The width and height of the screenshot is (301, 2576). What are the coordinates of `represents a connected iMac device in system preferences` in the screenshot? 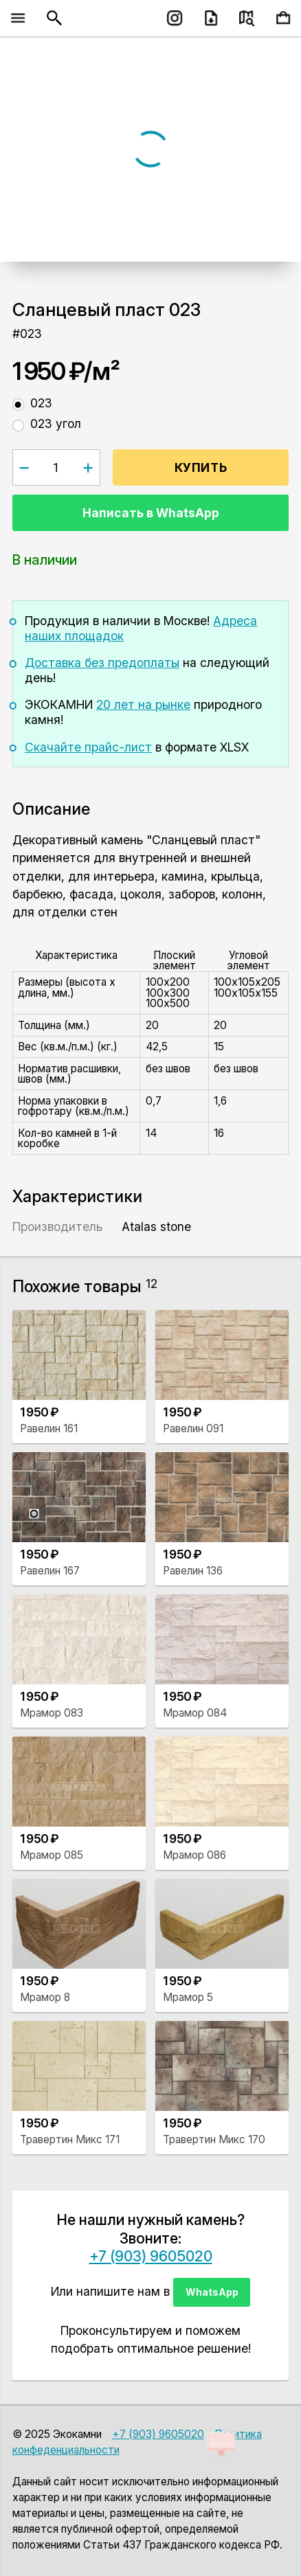 It's located at (221, 2443).